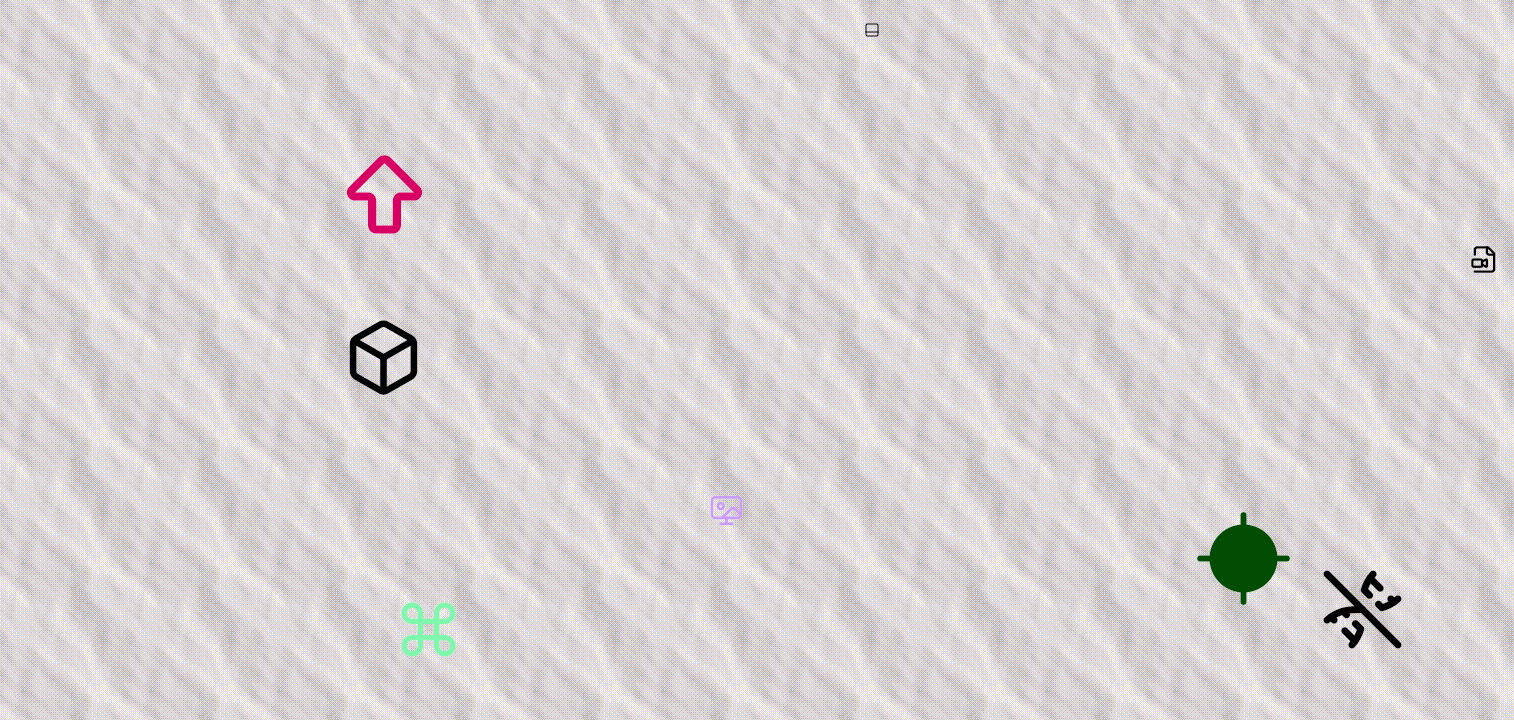 The height and width of the screenshot is (720, 1514). Describe the element at coordinates (1362, 609) in the screenshot. I see `disable genetic or DNA-related features` at that location.